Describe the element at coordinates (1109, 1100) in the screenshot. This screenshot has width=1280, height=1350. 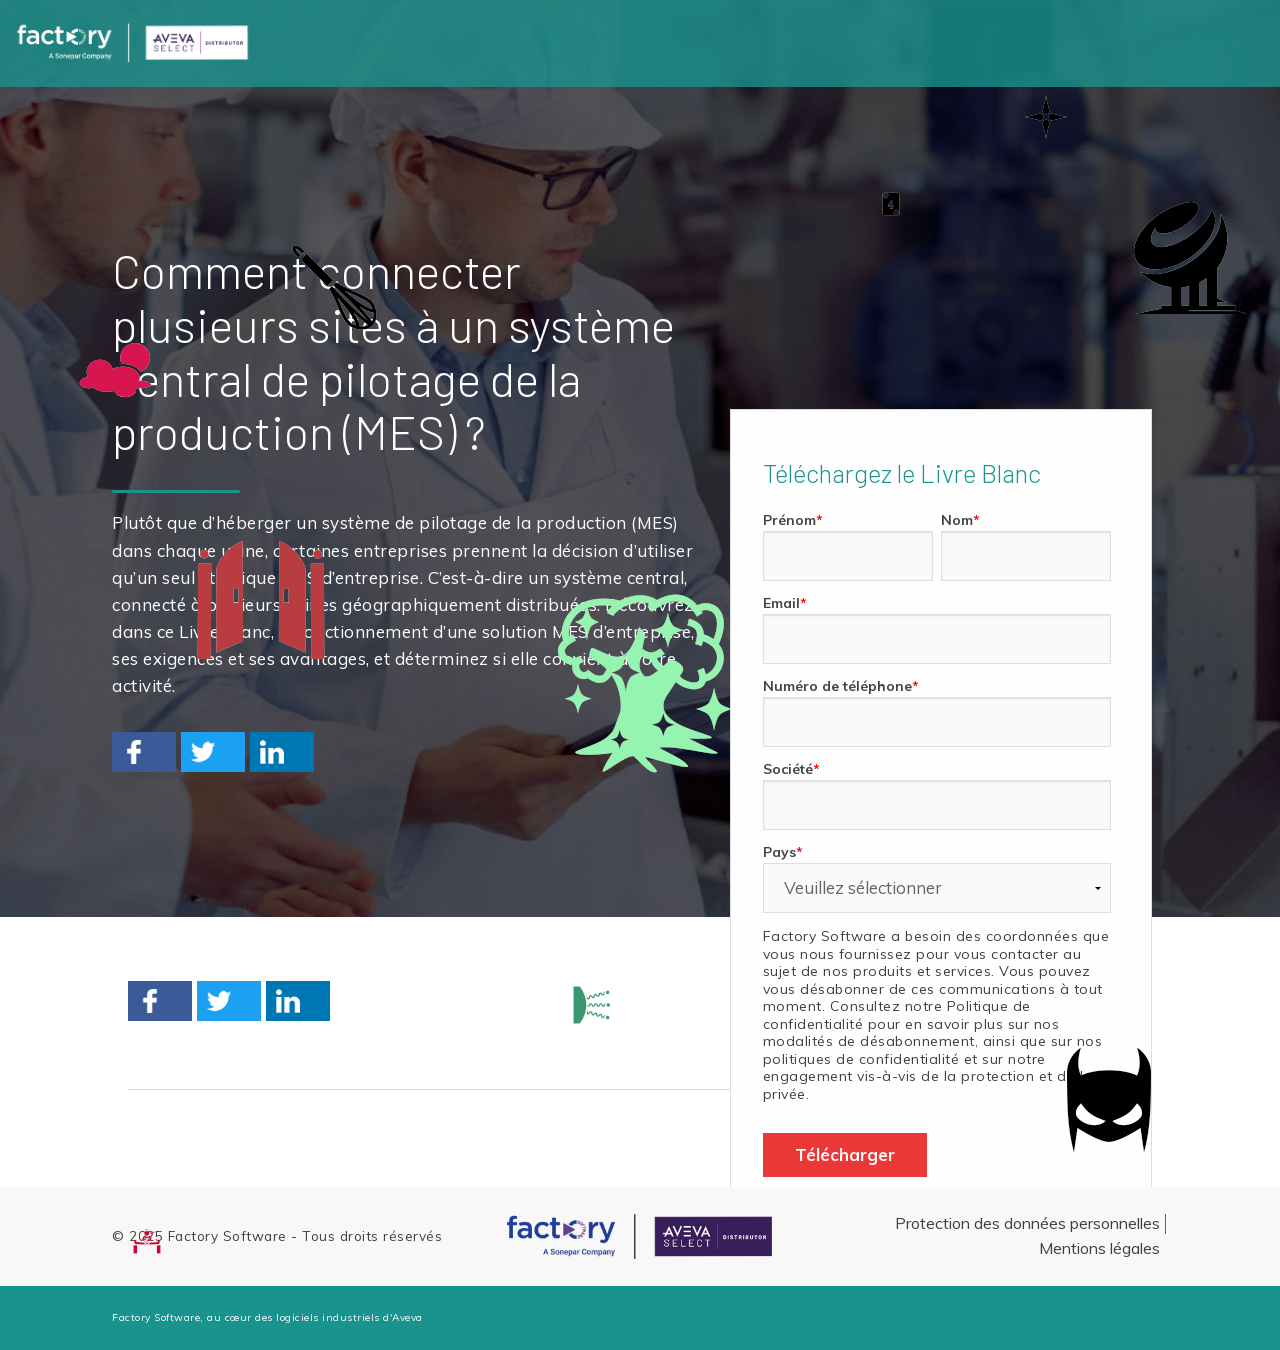
I see `select batman or superhero character` at that location.